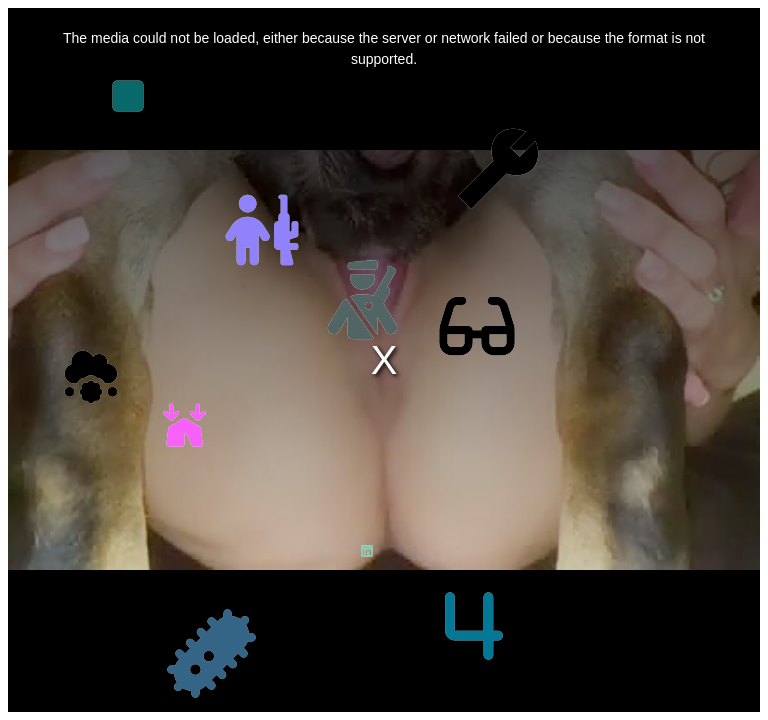  What do you see at coordinates (128, 96) in the screenshot?
I see `stop media playback` at bounding box center [128, 96].